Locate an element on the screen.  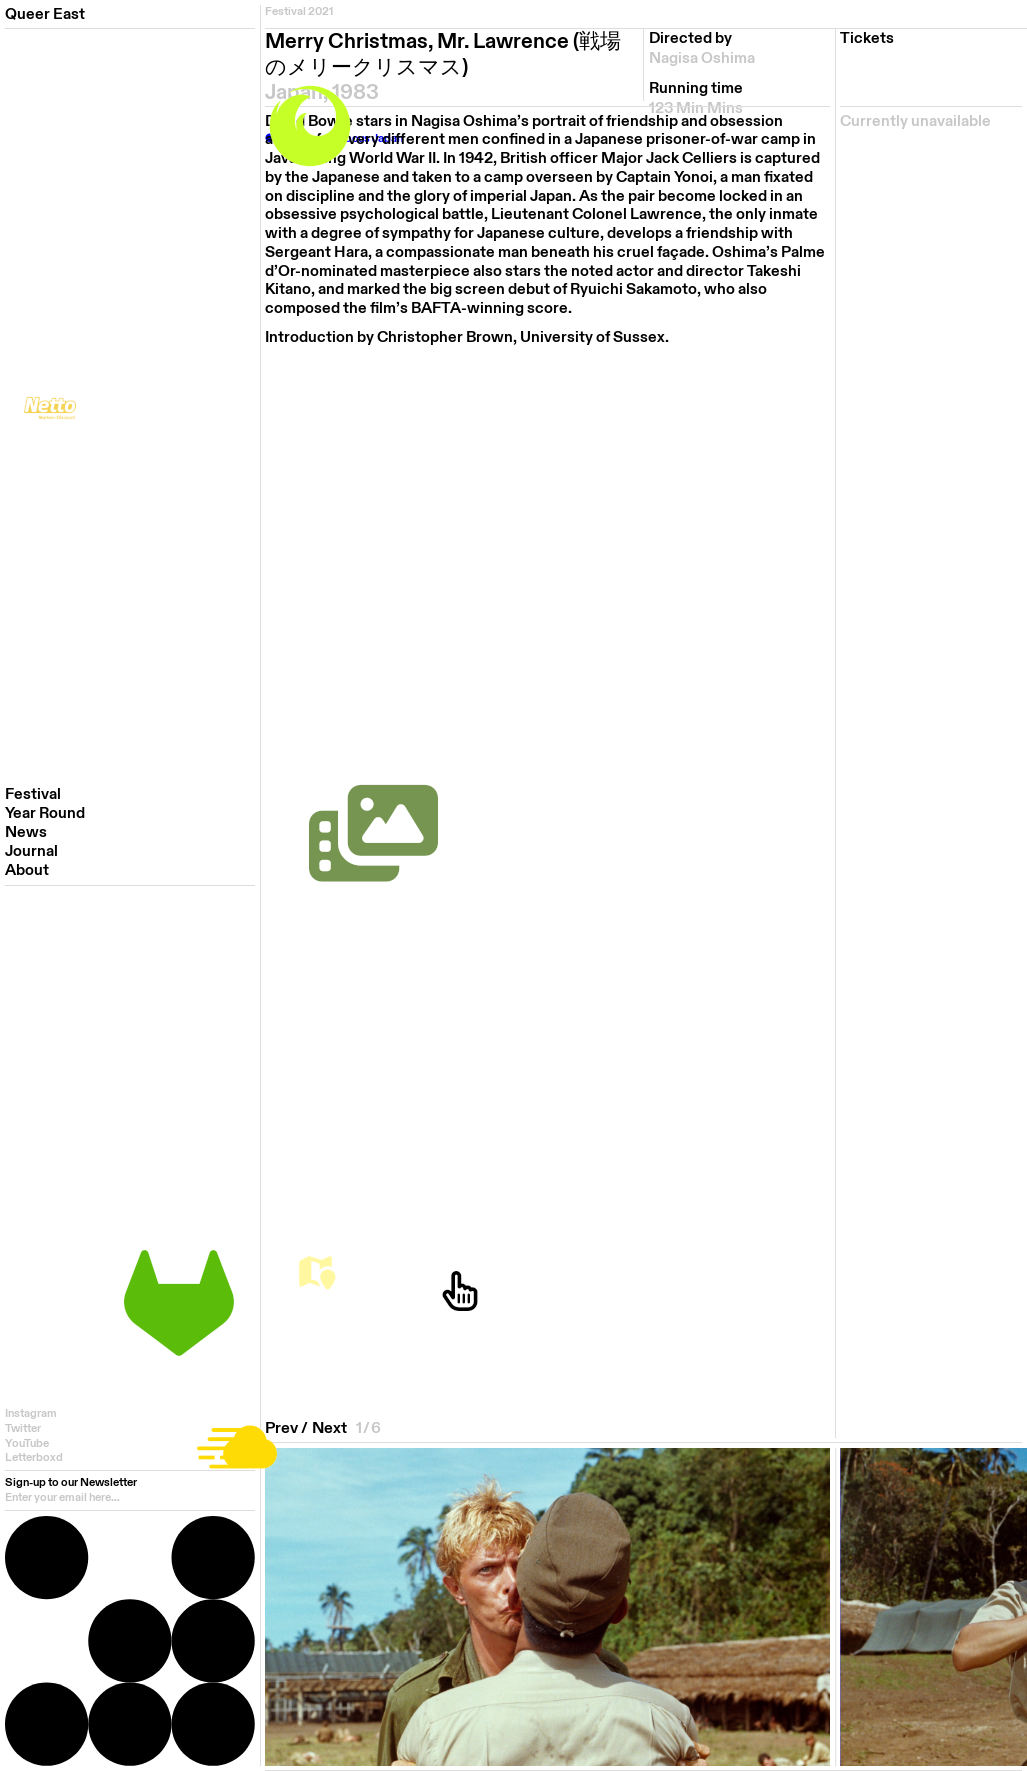
open GitLab repository is located at coordinates (179, 1303).